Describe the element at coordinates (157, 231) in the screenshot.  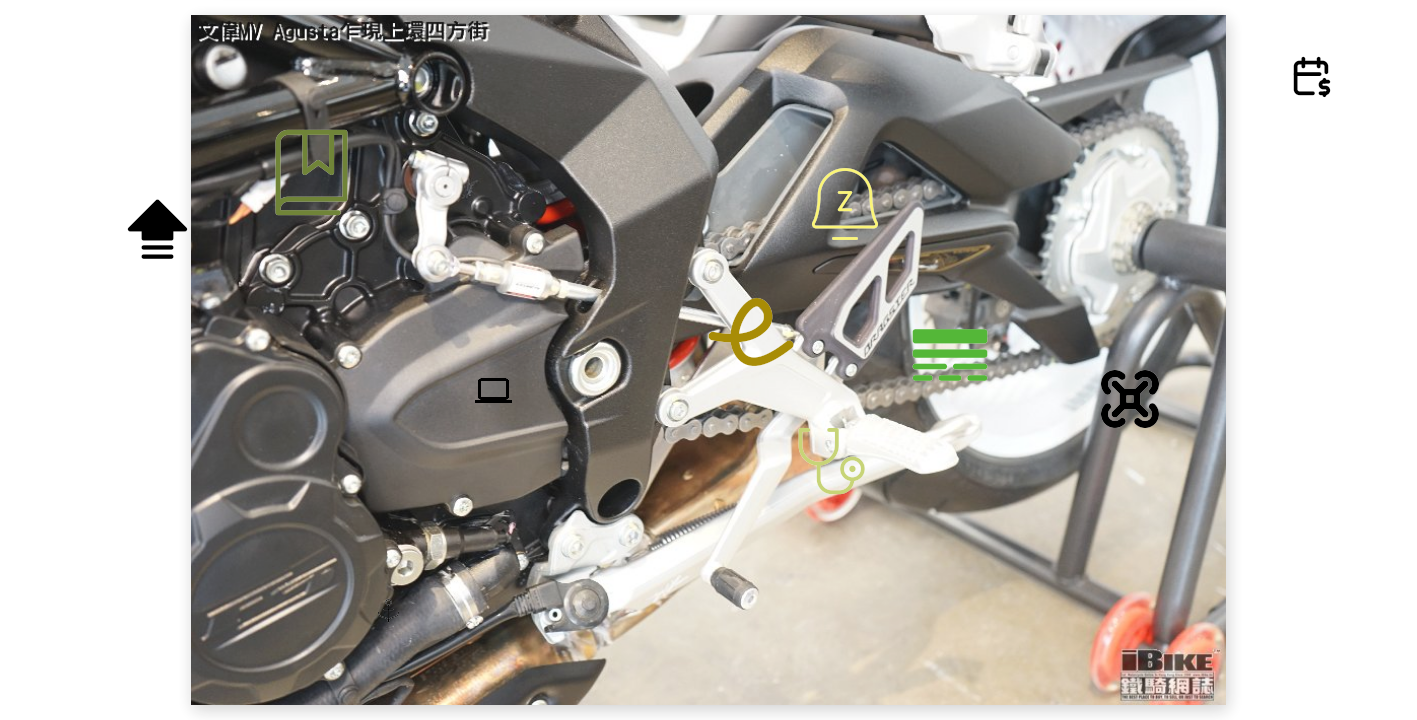
I see `upload file or content` at that location.